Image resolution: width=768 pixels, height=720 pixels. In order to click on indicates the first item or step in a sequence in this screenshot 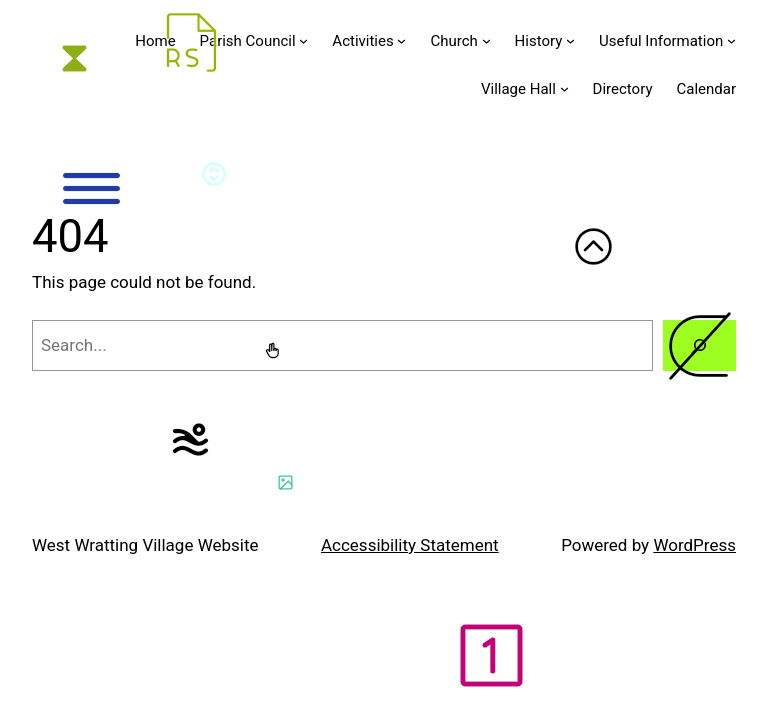, I will do `click(491, 655)`.